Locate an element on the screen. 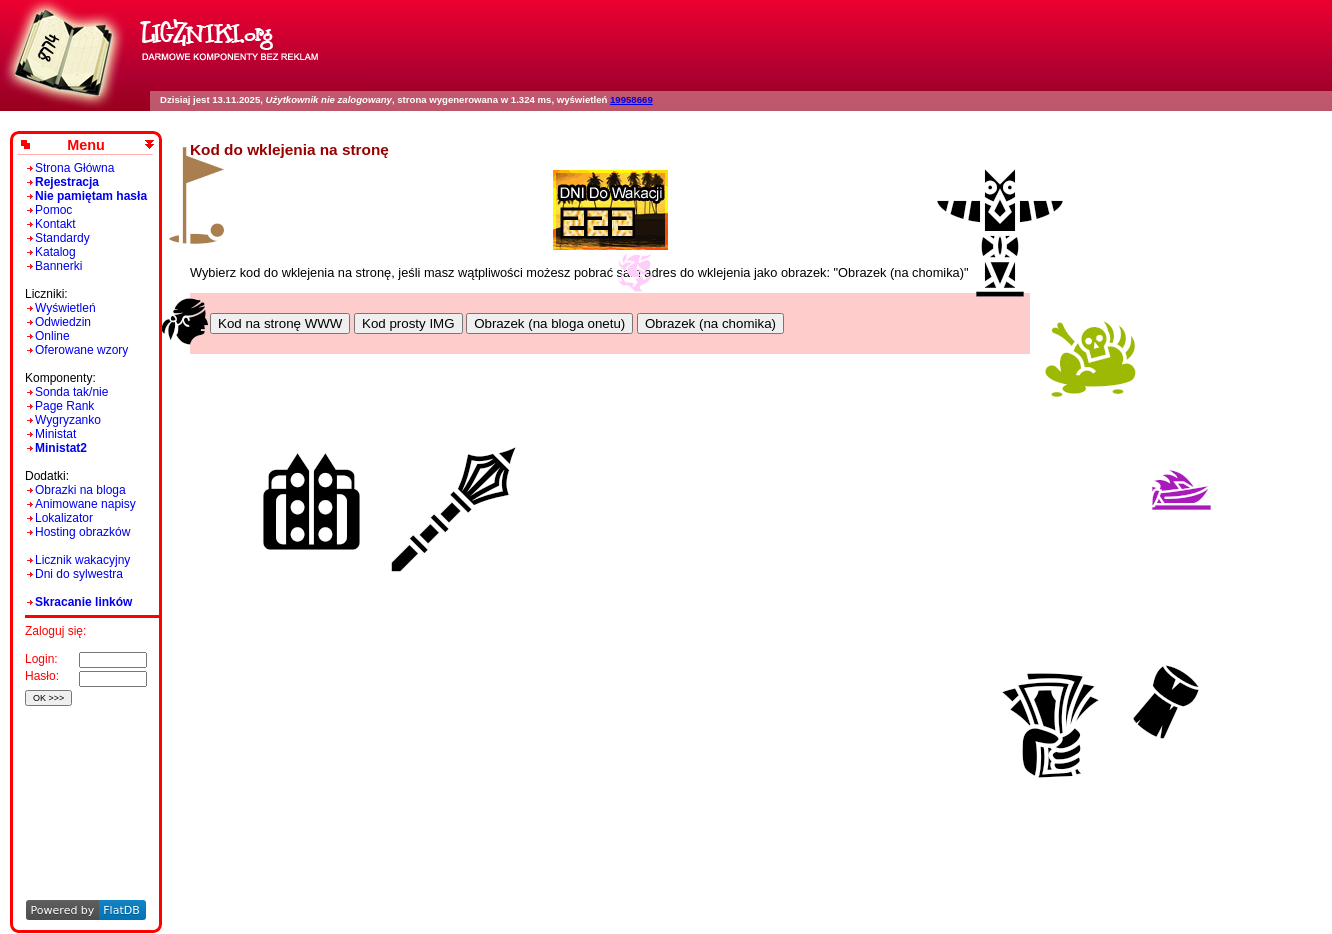 Image resolution: width=1332 pixels, height=934 pixels. indicates hazardous or toxic content is located at coordinates (1090, 351).